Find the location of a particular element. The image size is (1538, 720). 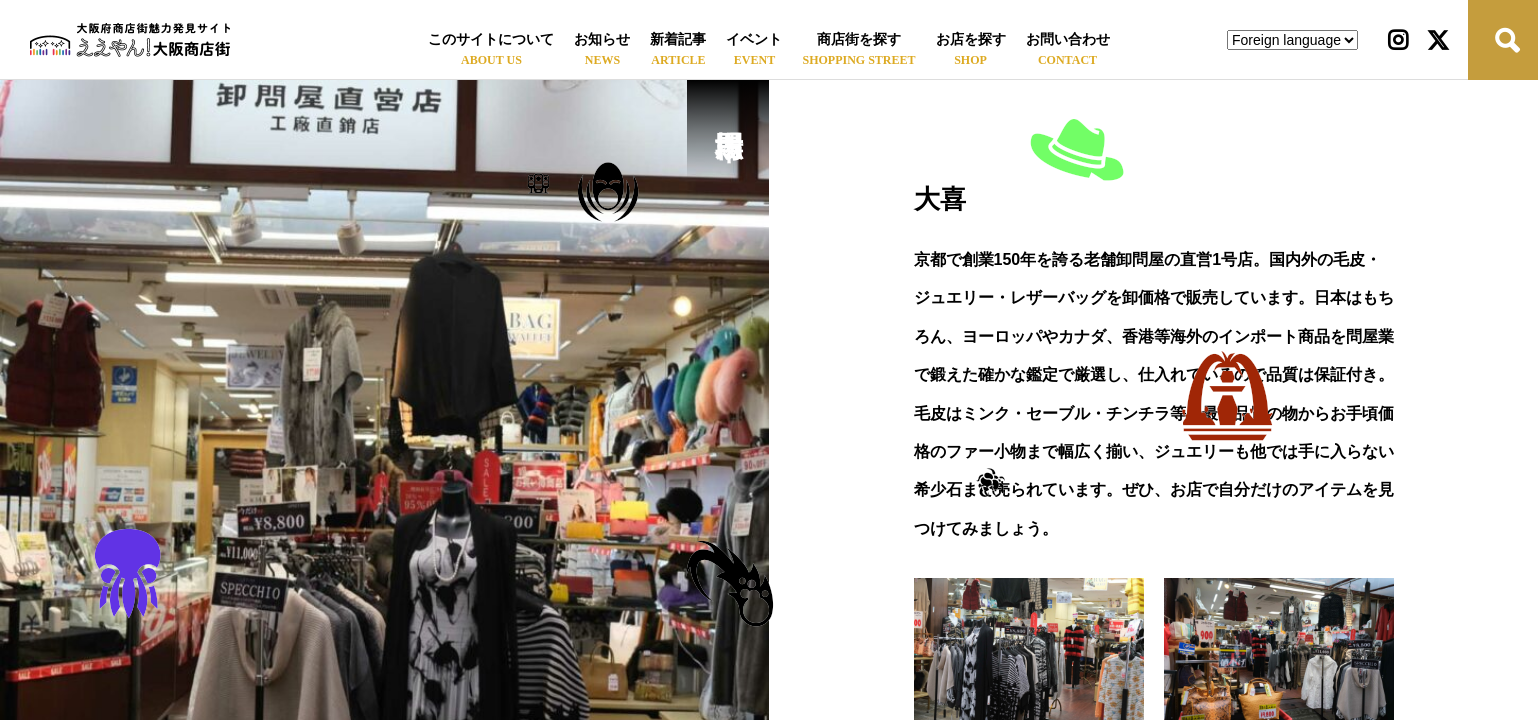

select squid or cephalopod character is located at coordinates (128, 575).